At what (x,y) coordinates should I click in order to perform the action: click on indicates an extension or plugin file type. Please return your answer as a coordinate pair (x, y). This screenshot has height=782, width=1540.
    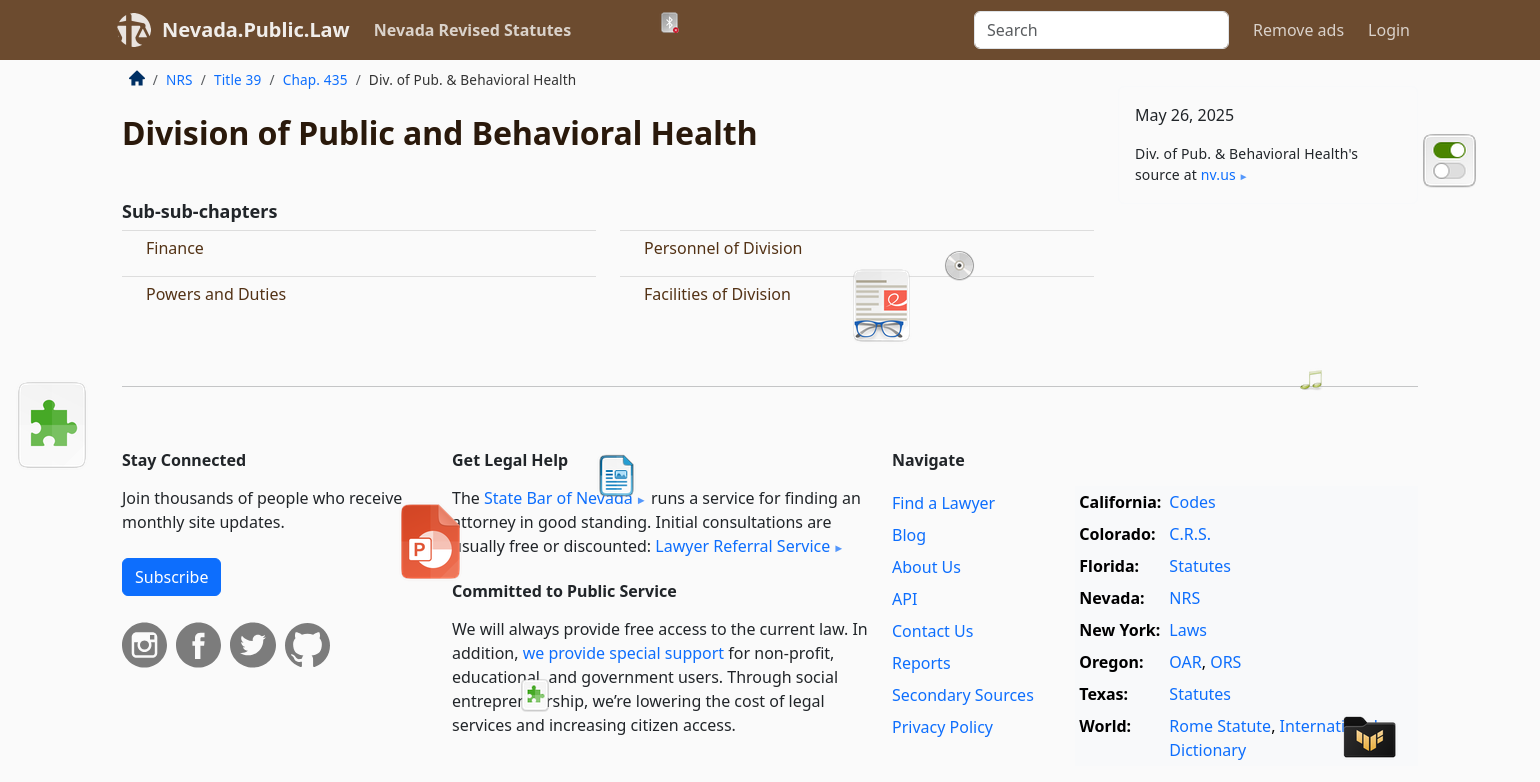
    Looking at the image, I should click on (52, 425).